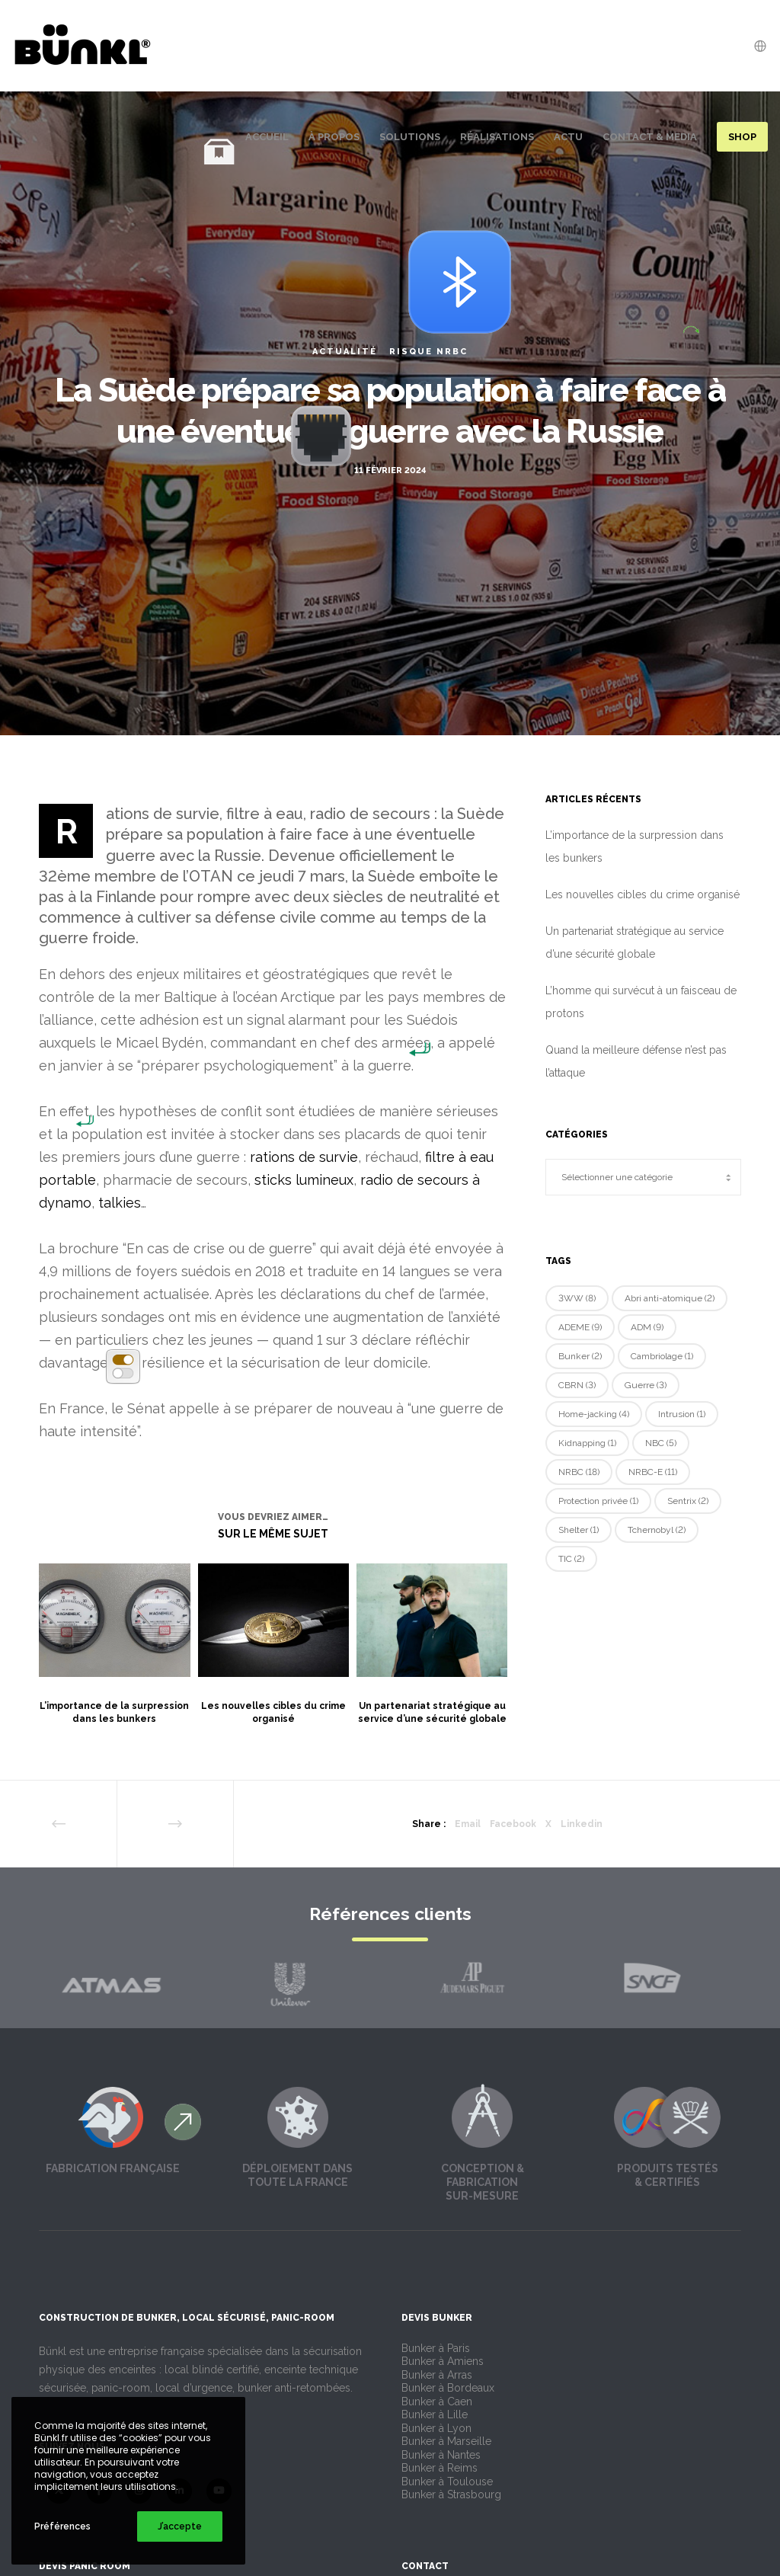 The image size is (780, 2576). Describe the element at coordinates (419, 1048) in the screenshot. I see `reply to all recipients of an email` at that location.